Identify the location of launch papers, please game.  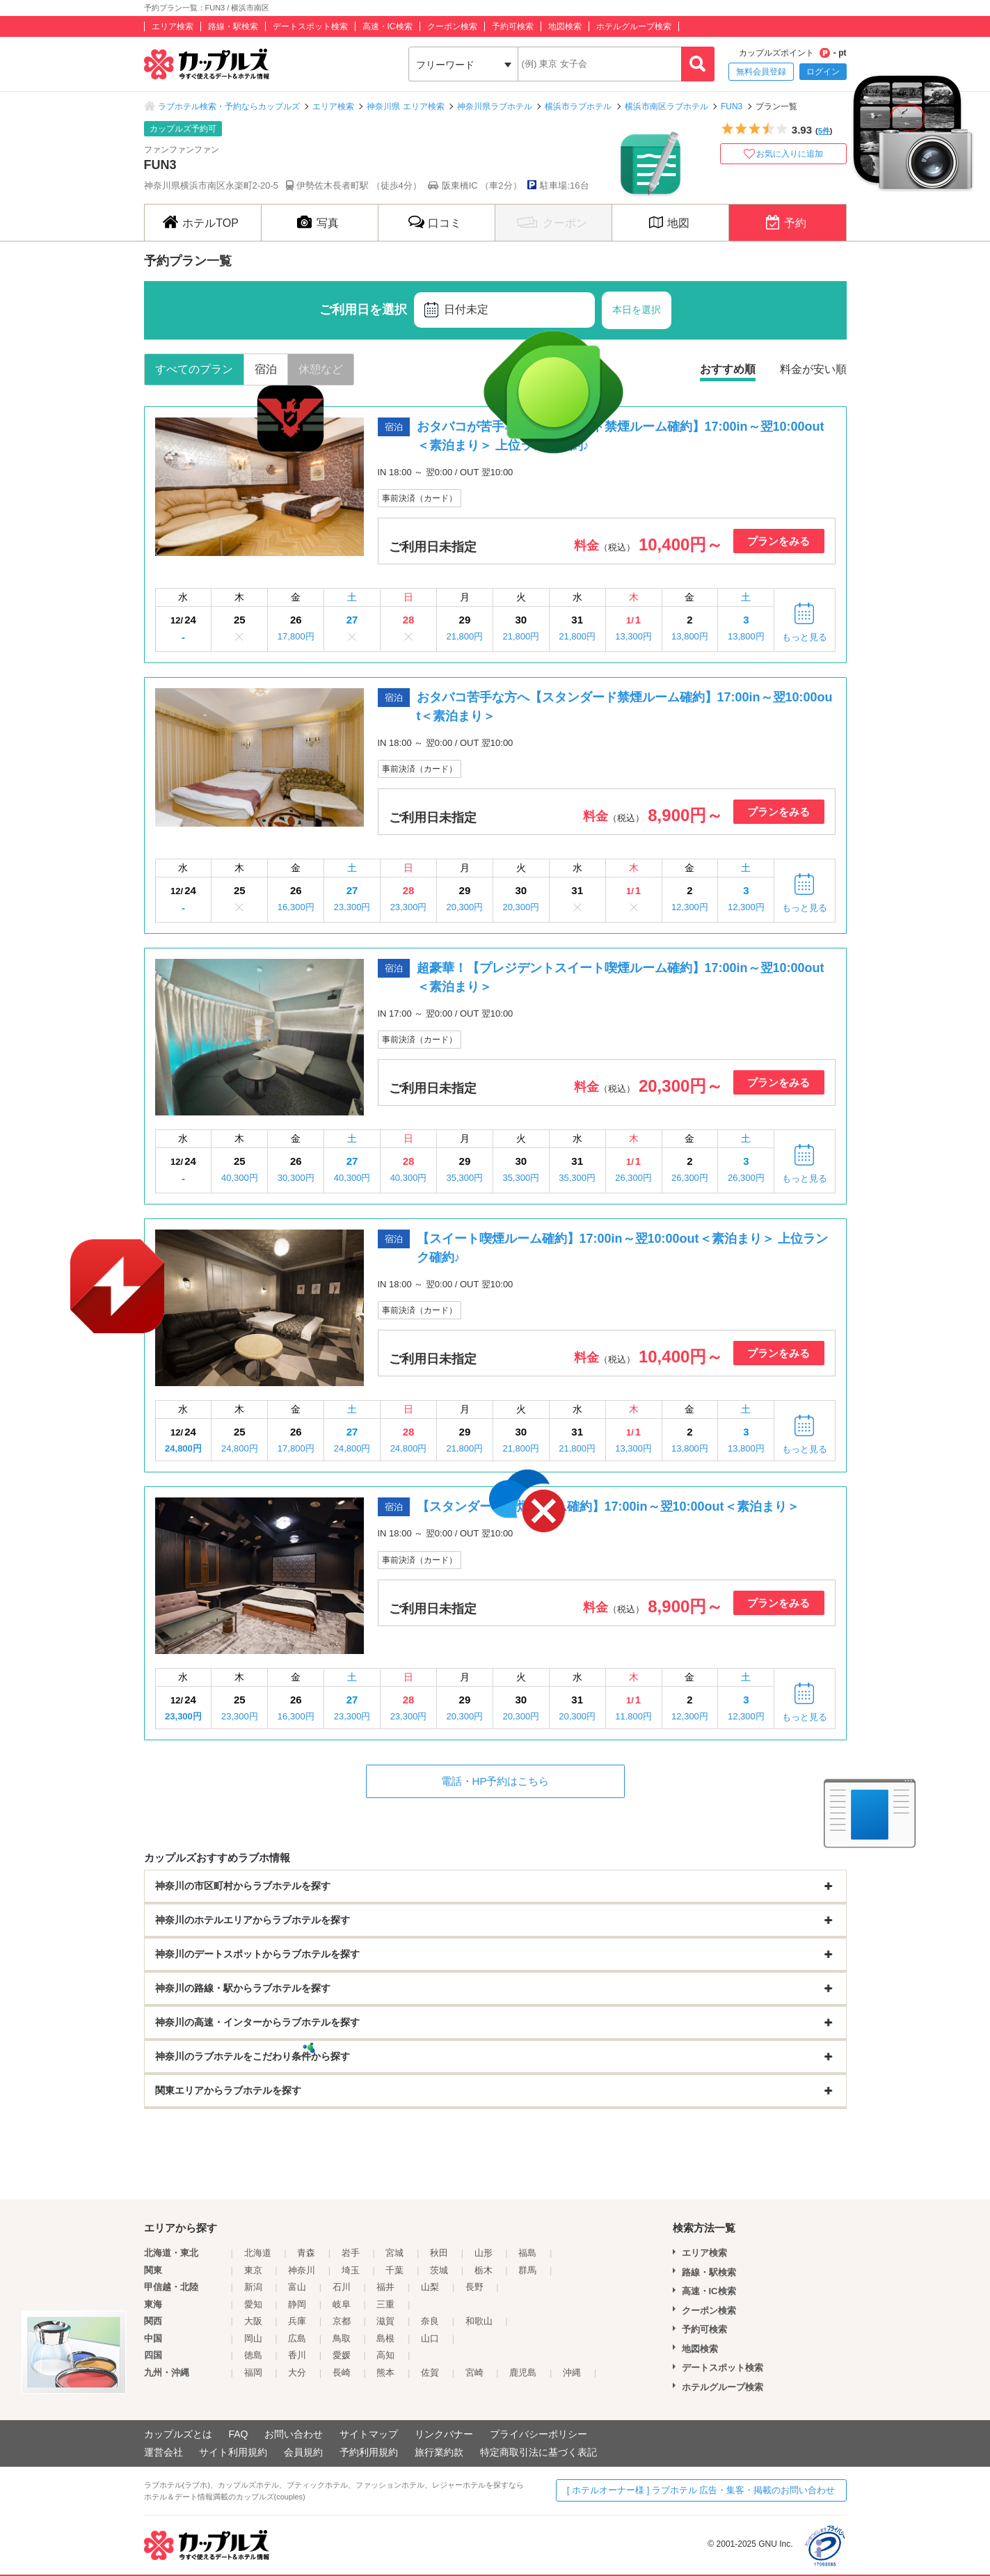
(290, 418).